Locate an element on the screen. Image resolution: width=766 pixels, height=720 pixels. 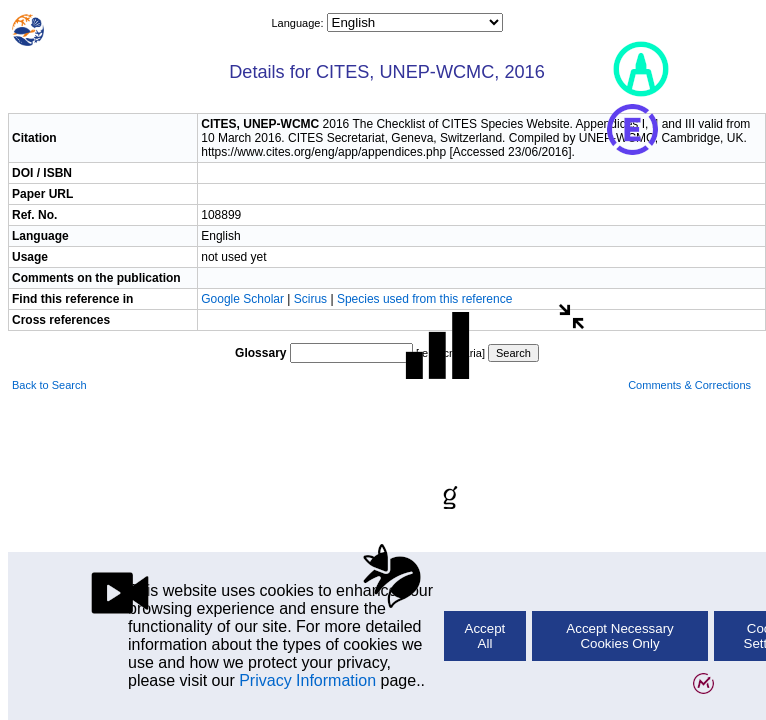
open bookmeter app is located at coordinates (437, 345).